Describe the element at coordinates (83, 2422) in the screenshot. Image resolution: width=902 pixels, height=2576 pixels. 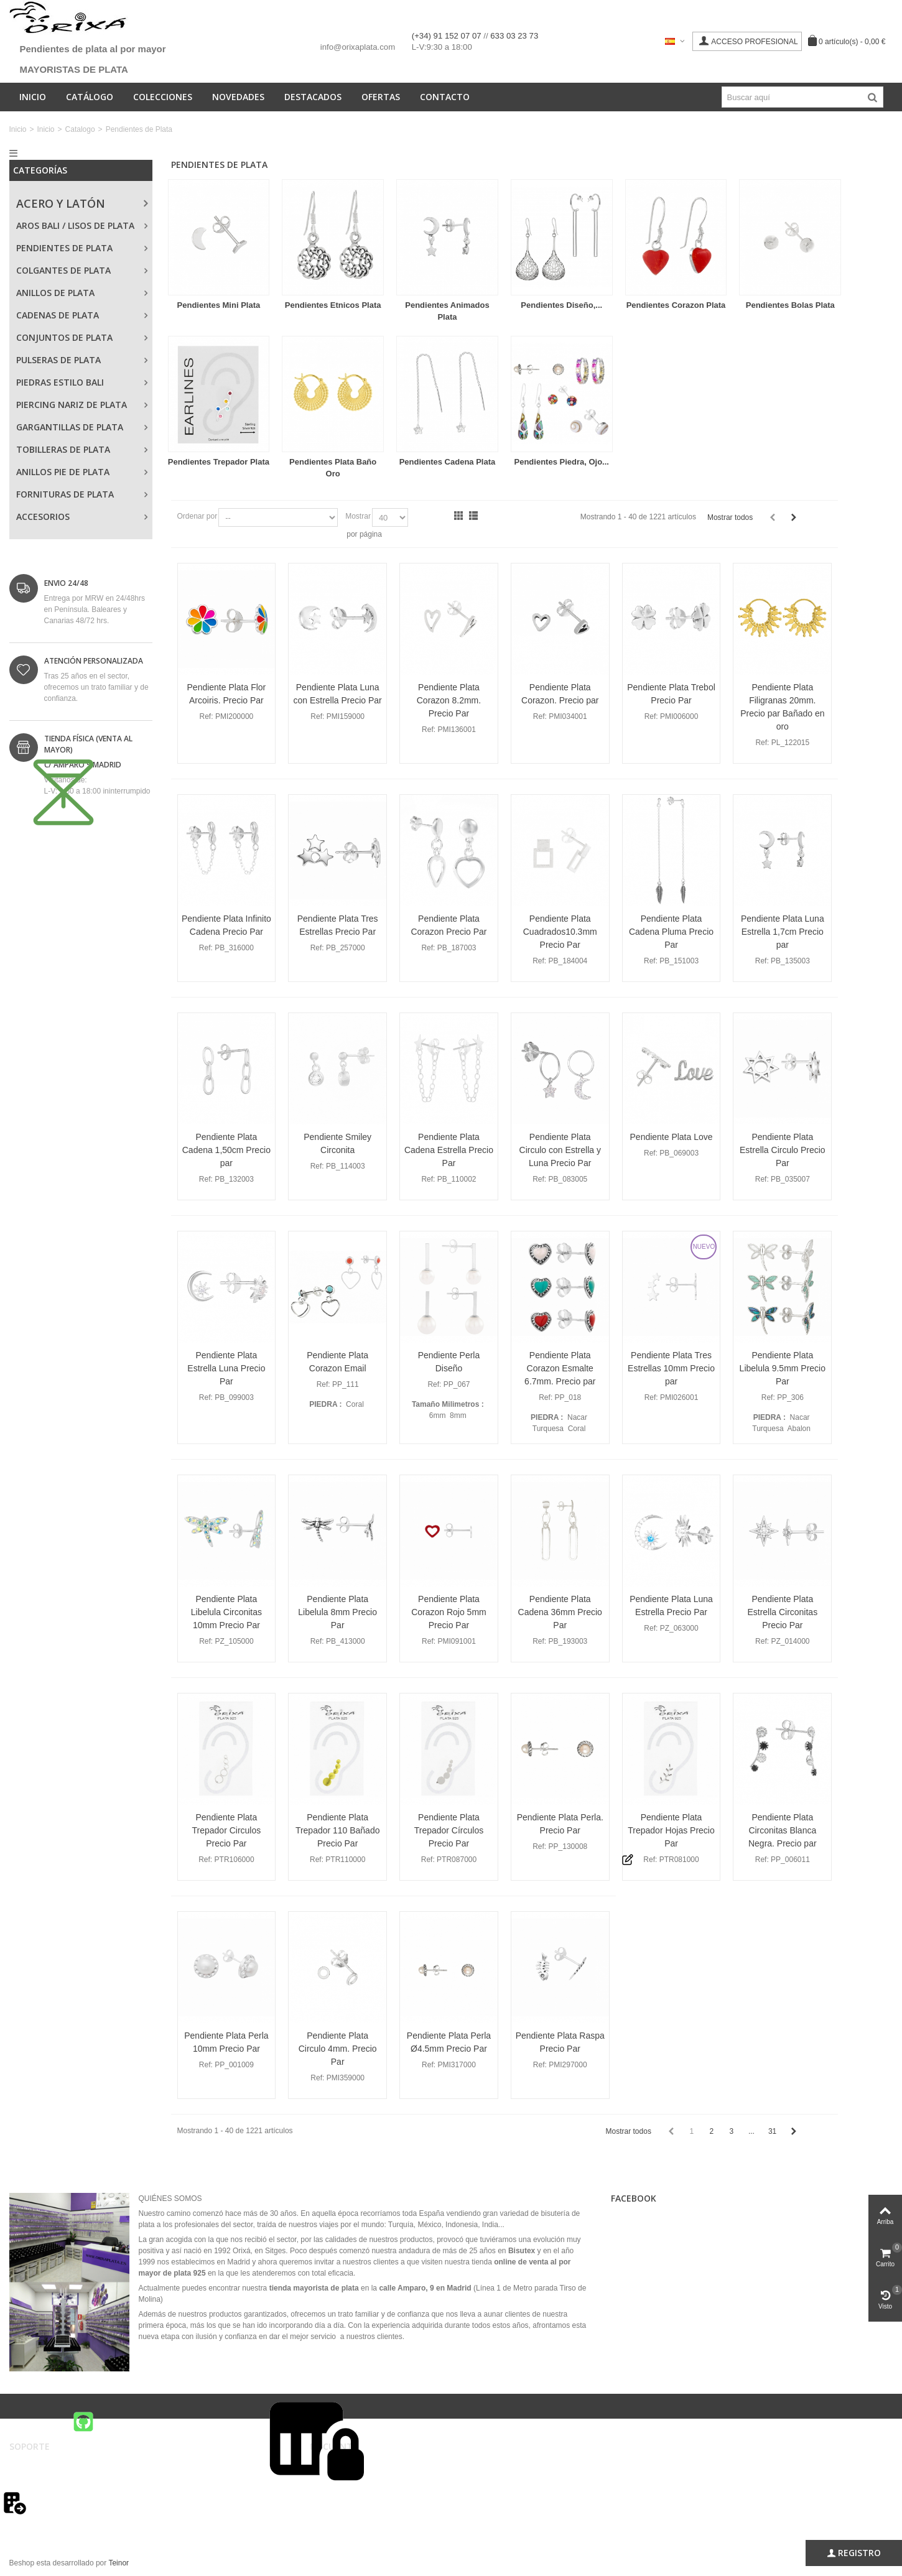
I see `view project on github` at that location.